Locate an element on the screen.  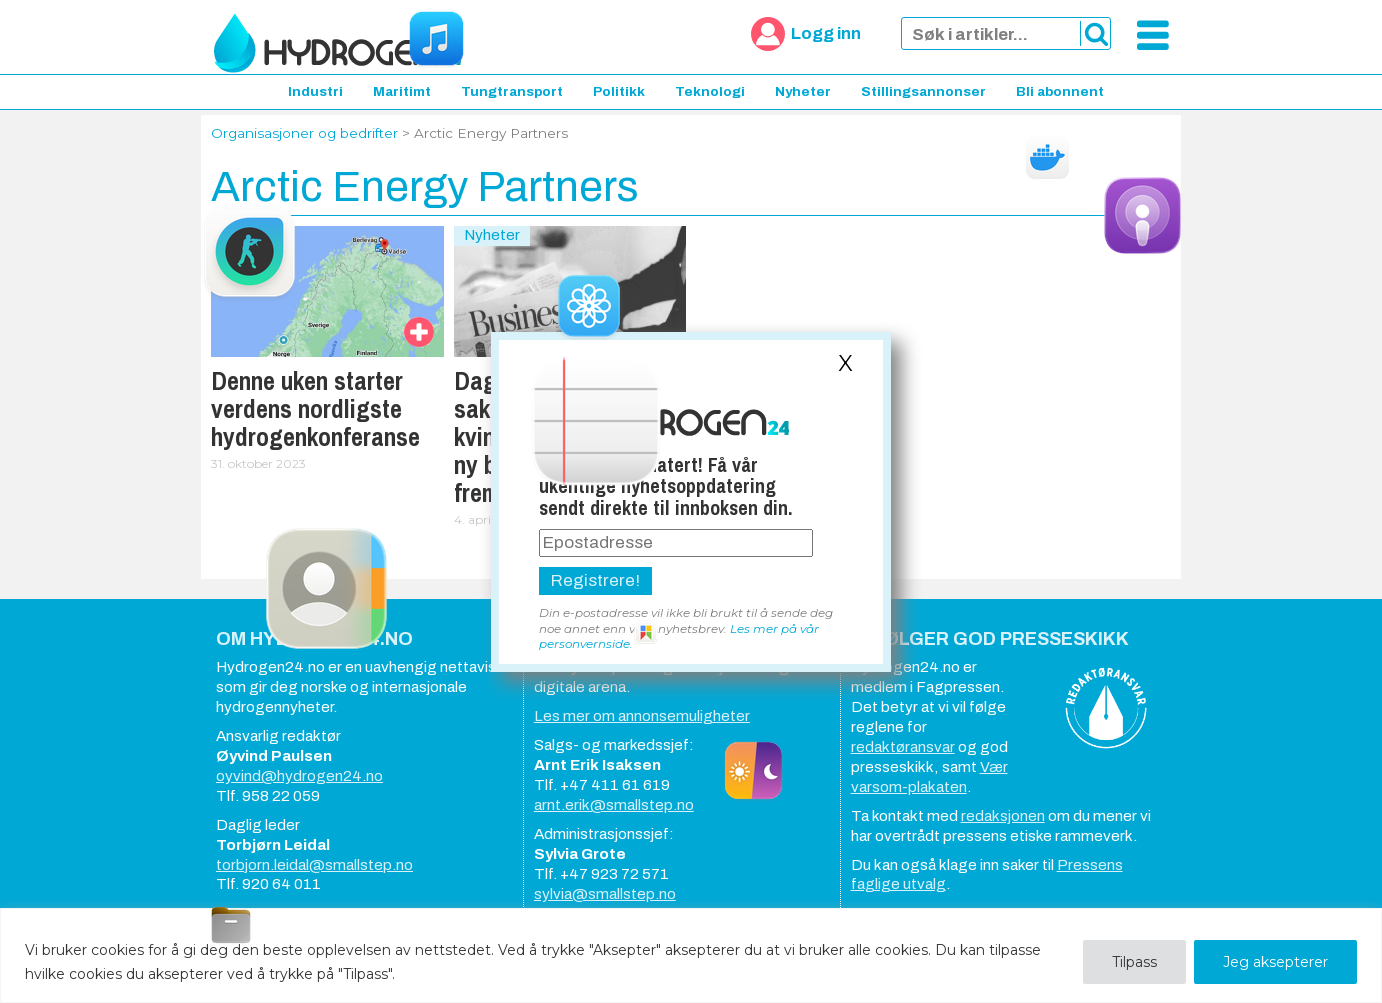
open desktop wallpaper settings is located at coordinates (589, 307).